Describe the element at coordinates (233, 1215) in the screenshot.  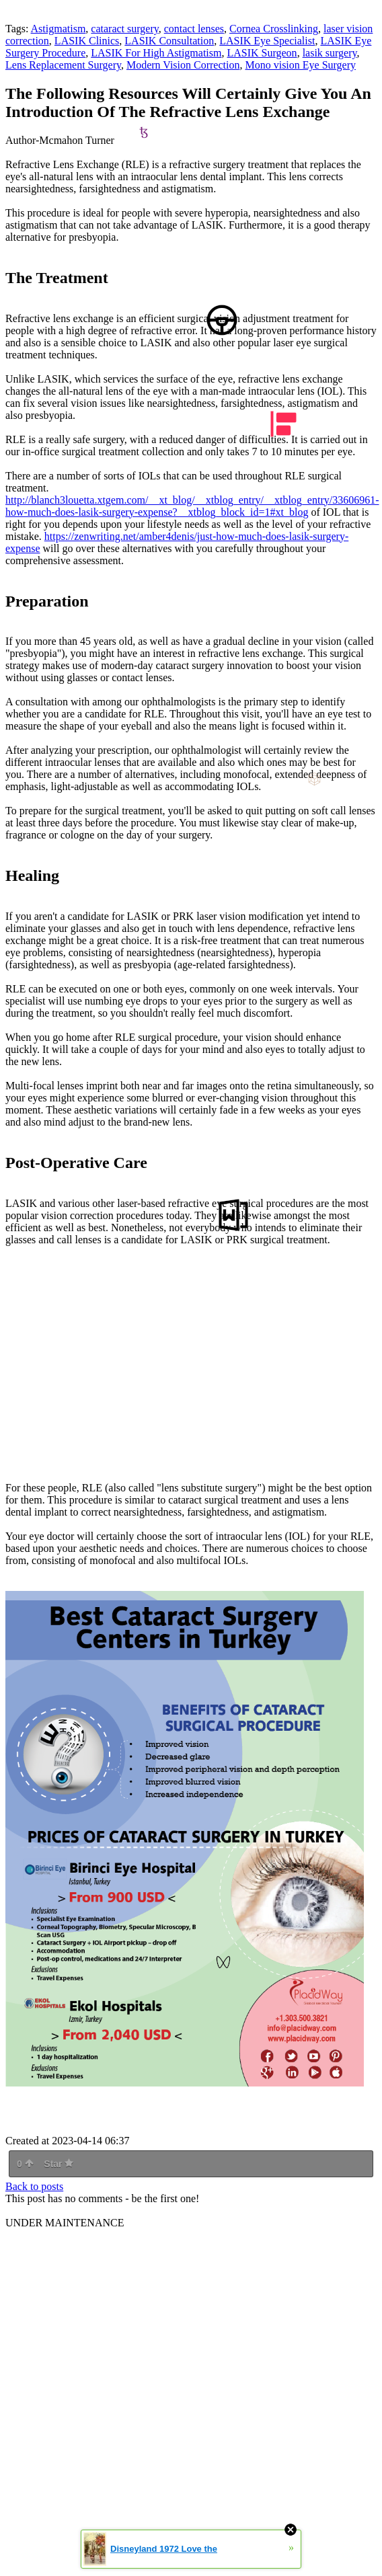
I see `open a Microsoft Word document` at that location.